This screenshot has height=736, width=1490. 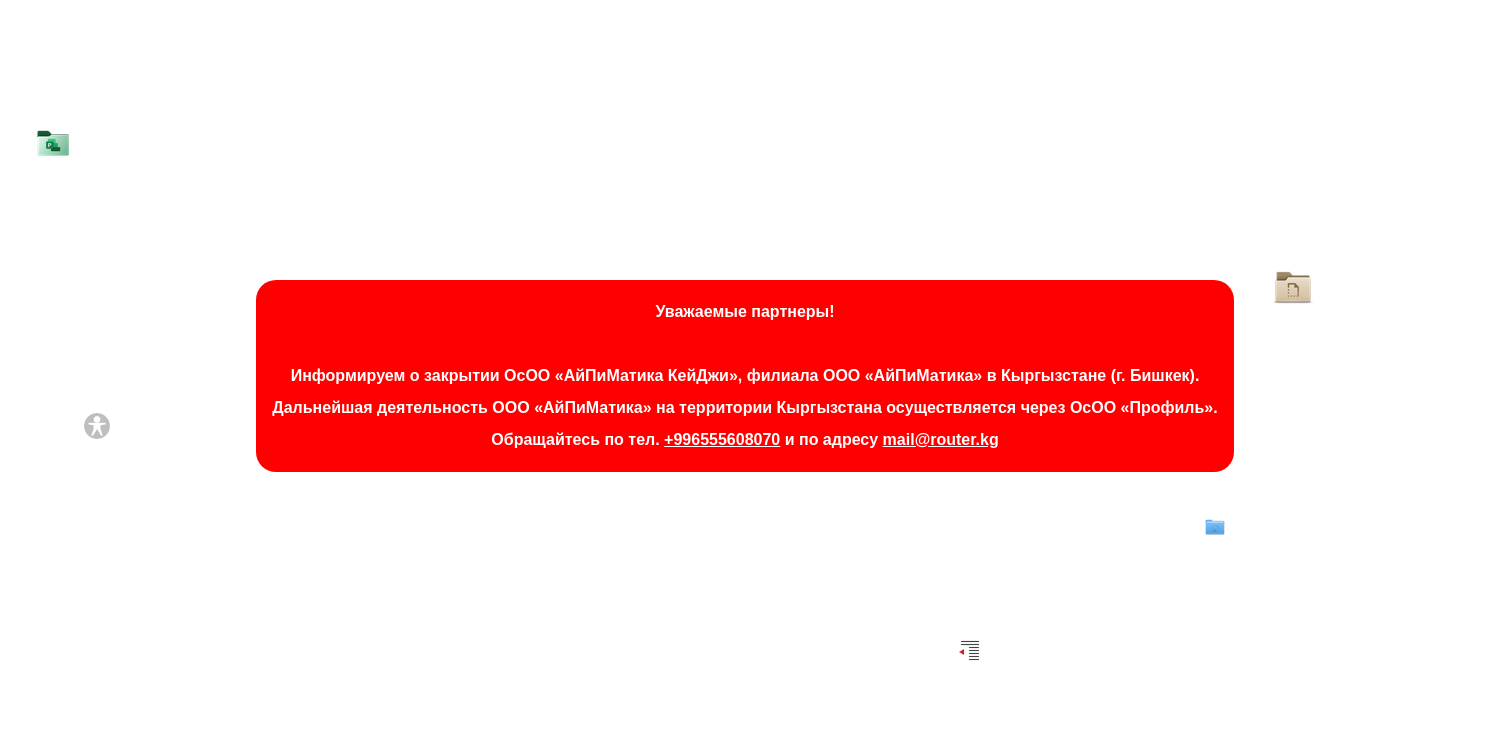 What do you see at coordinates (969, 651) in the screenshot?
I see `decrease text indentation` at bounding box center [969, 651].